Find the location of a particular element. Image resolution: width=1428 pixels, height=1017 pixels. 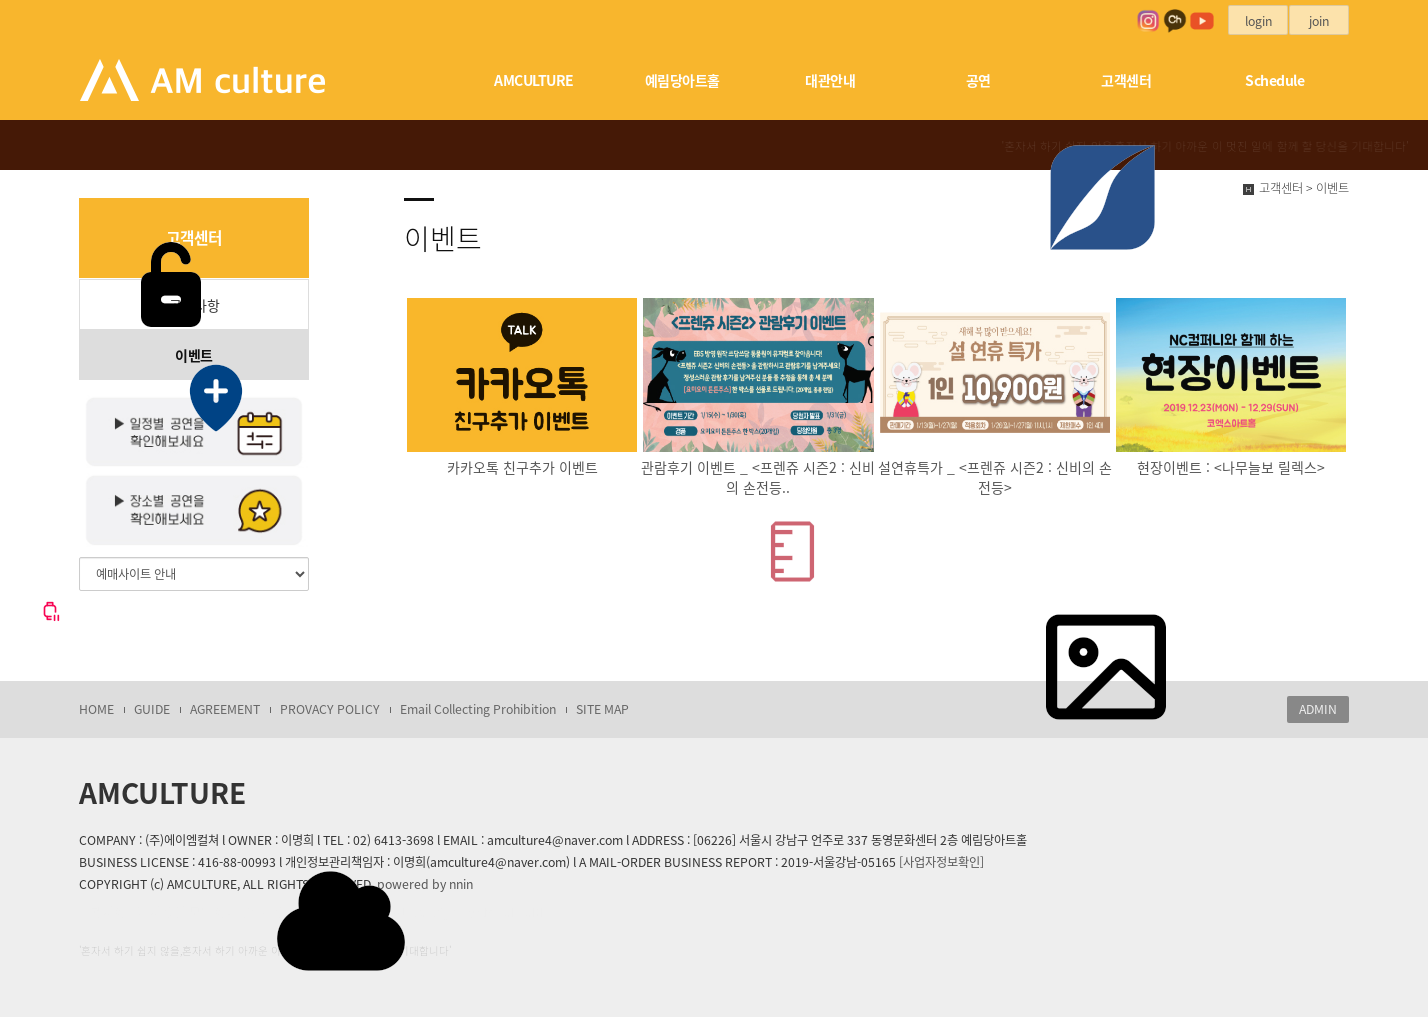

unlock a secured item or feature is located at coordinates (171, 287).